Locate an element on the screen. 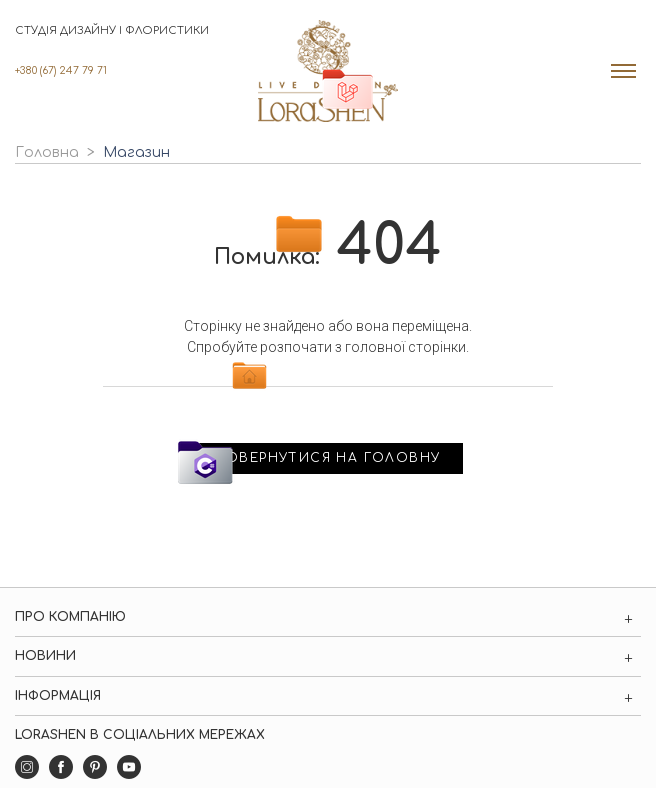 The image size is (656, 788). access your home folder is located at coordinates (249, 375).